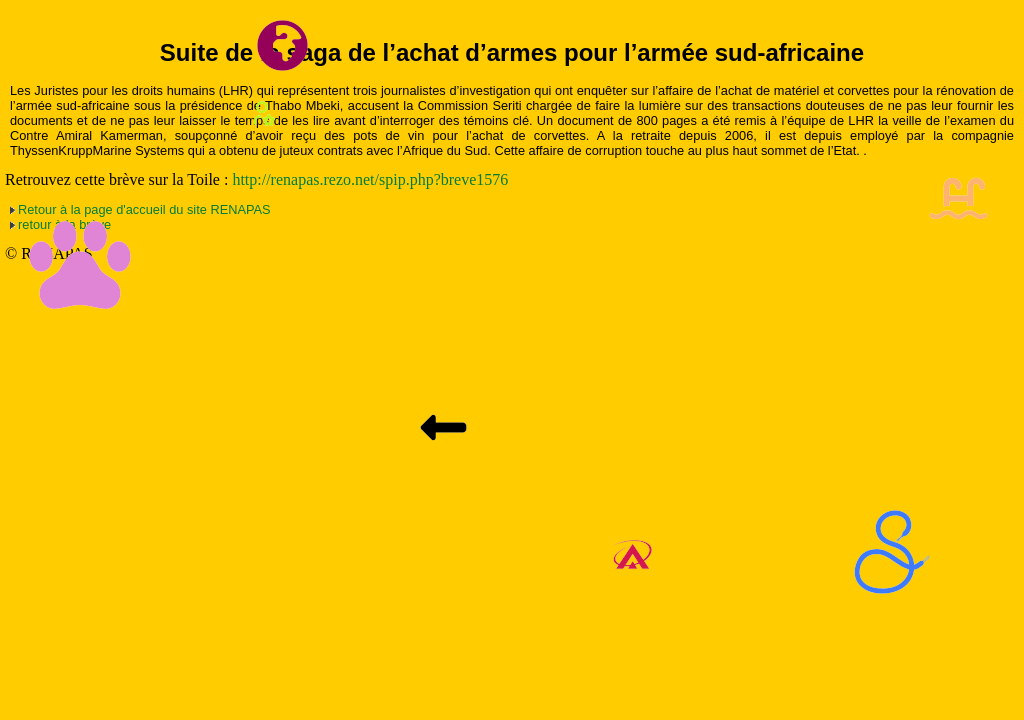  I want to click on access pet-related features or settings, so click(80, 265).